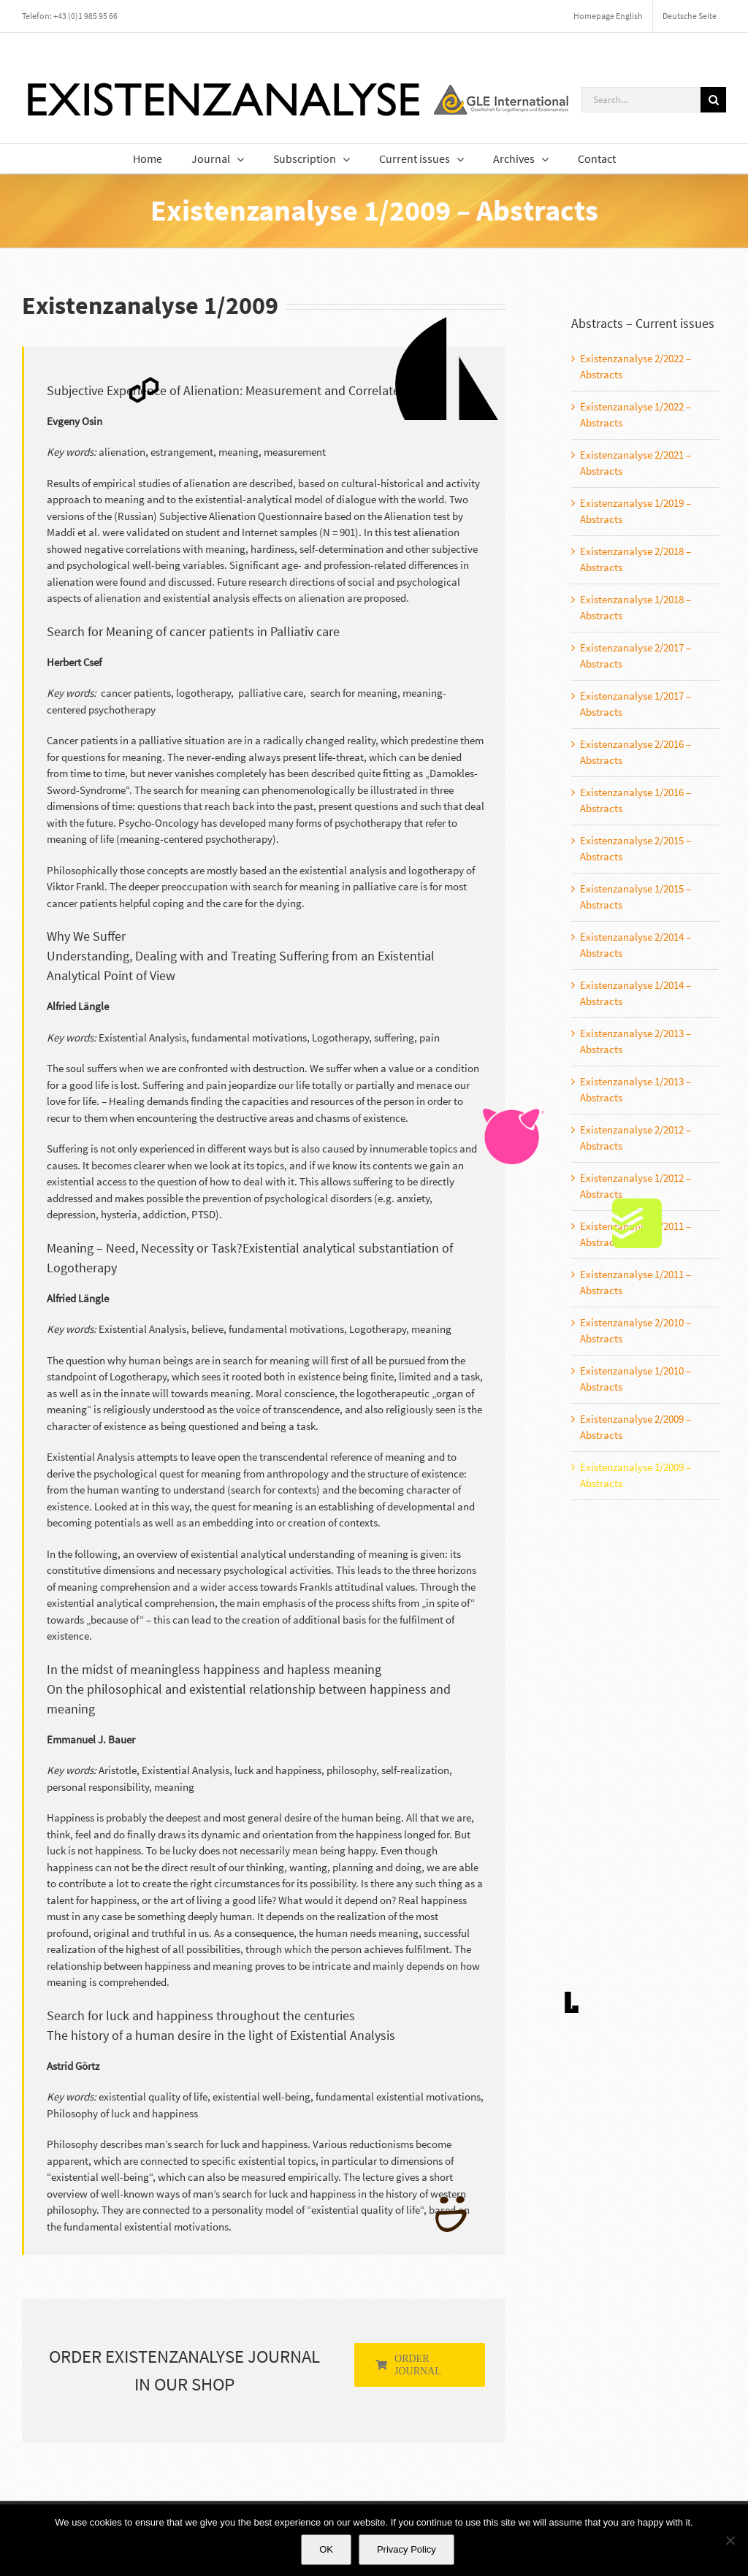 The width and height of the screenshot is (748, 2576). I want to click on polygon blockchain network logo, so click(144, 390).